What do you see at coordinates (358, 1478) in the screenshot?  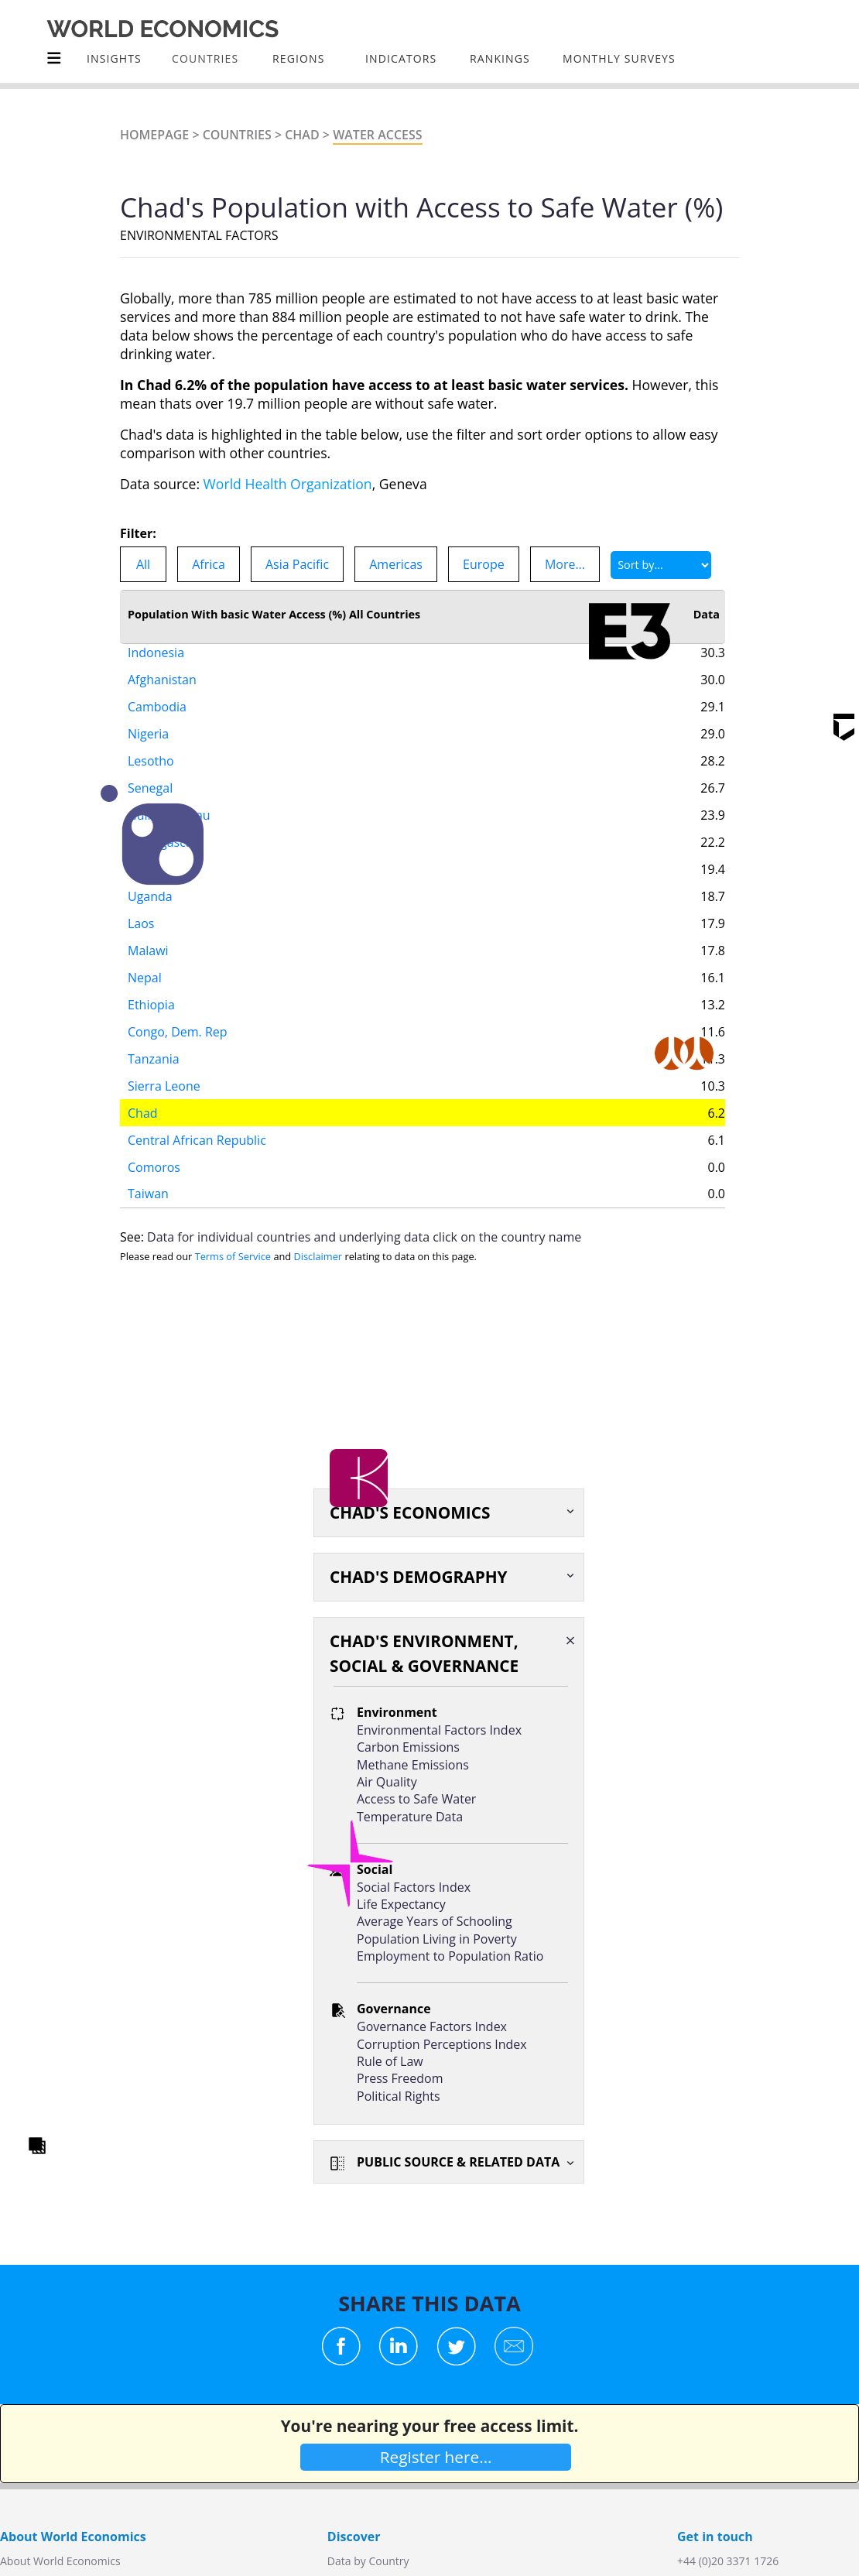 I see `kaniko container build tool logo` at bounding box center [358, 1478].